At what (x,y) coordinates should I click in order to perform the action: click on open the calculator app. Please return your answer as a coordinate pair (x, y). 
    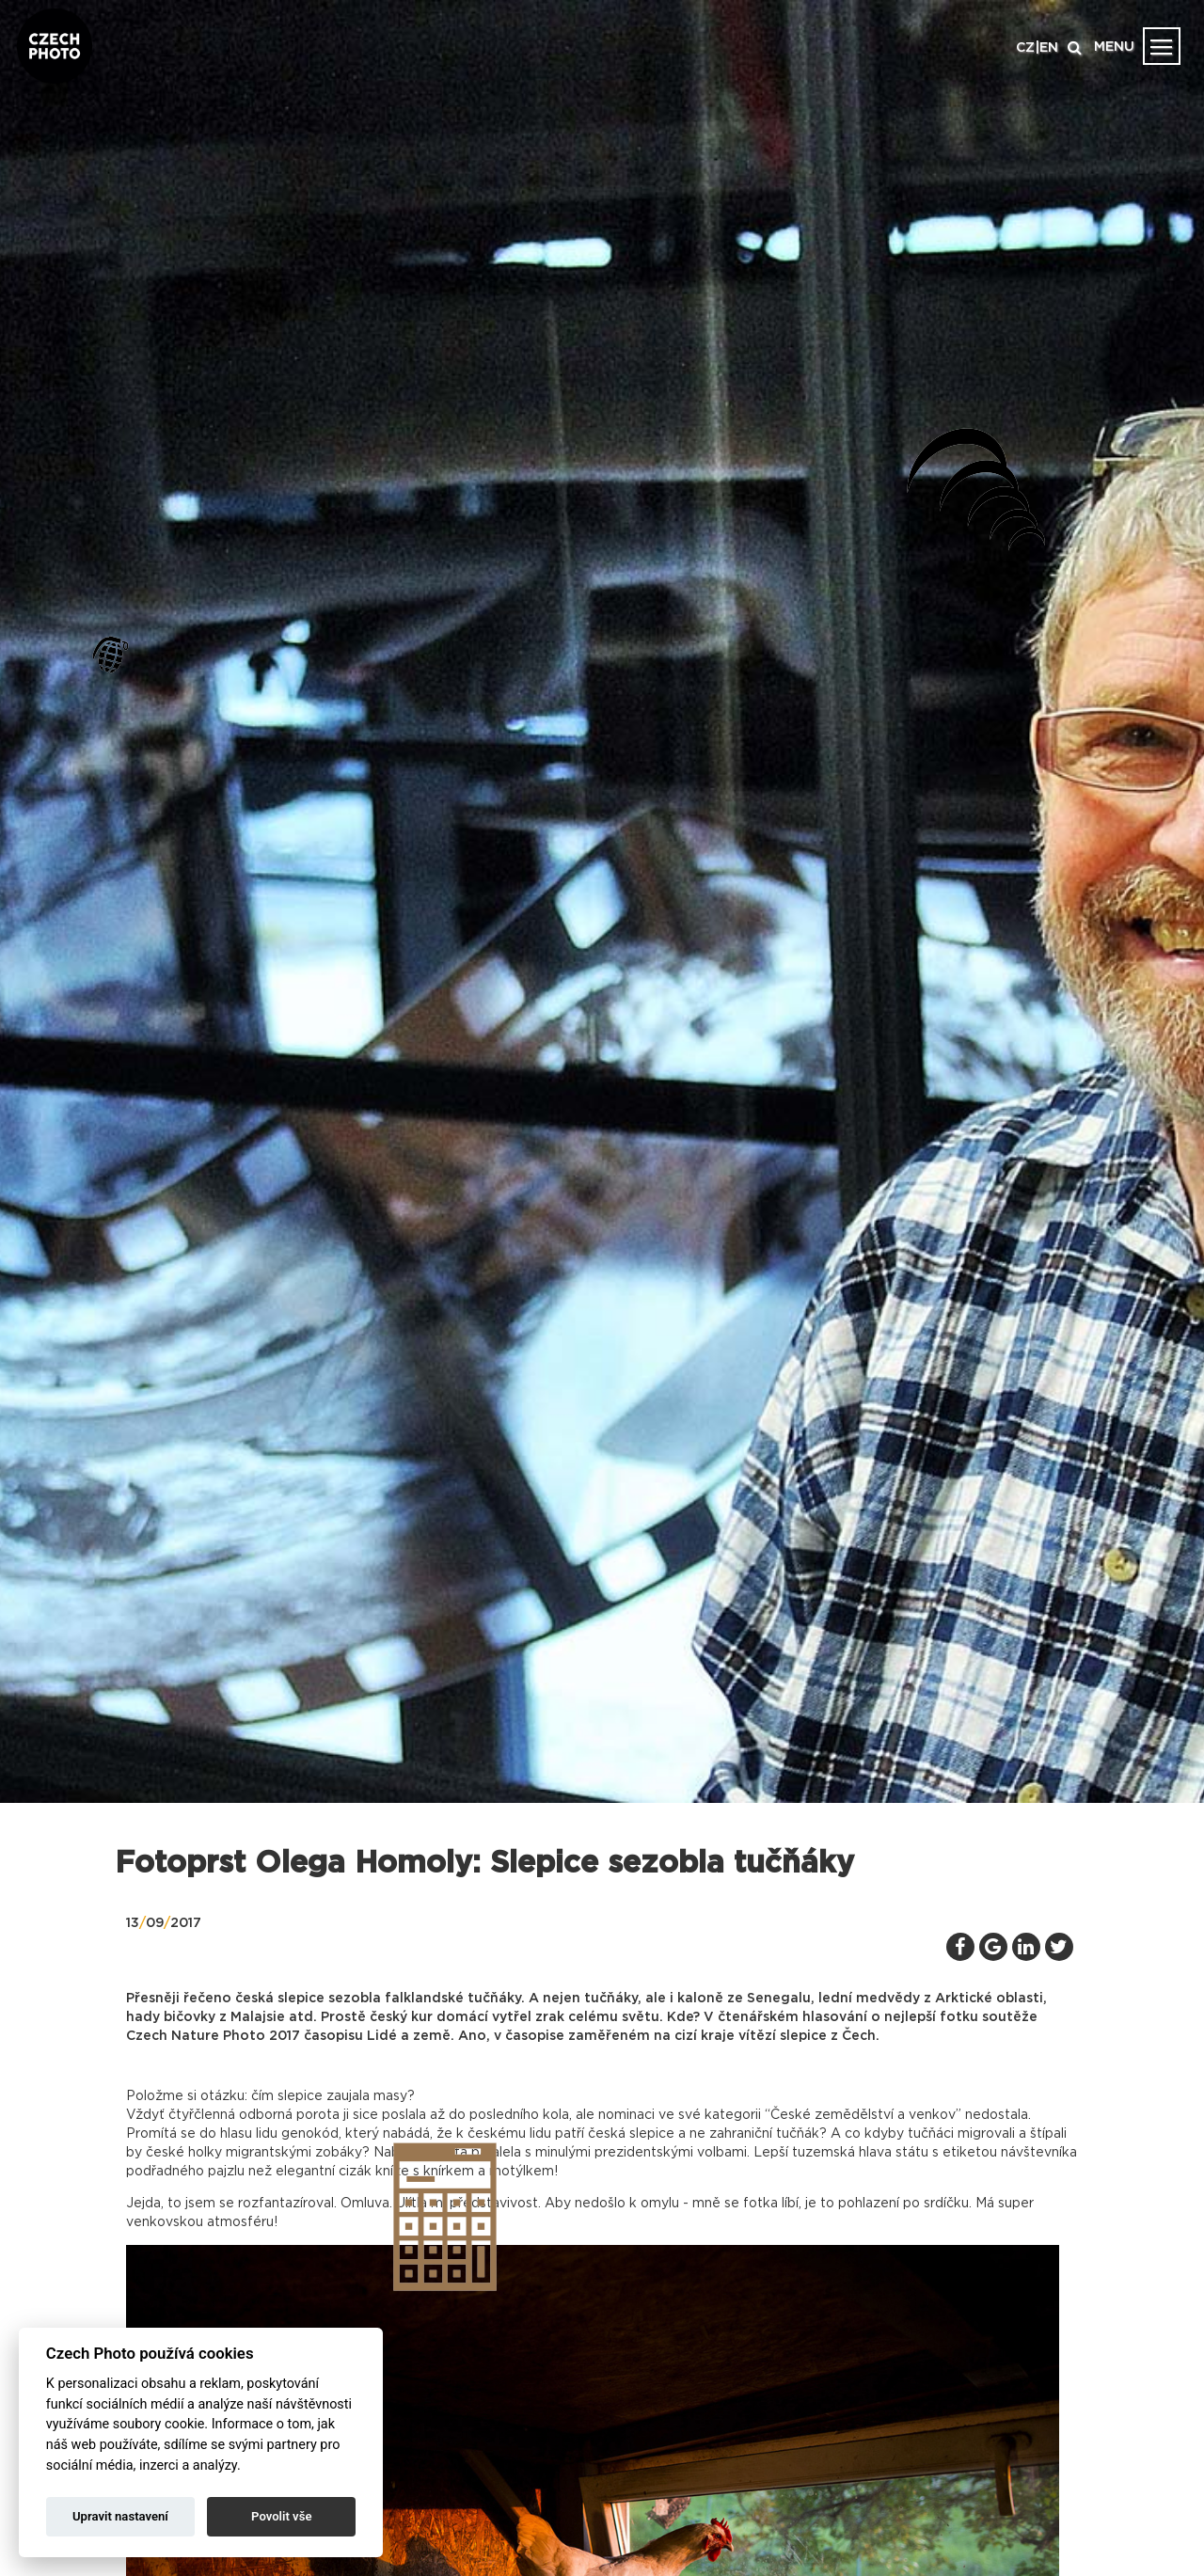
    Looking at the image, I should click on (445, 2217).